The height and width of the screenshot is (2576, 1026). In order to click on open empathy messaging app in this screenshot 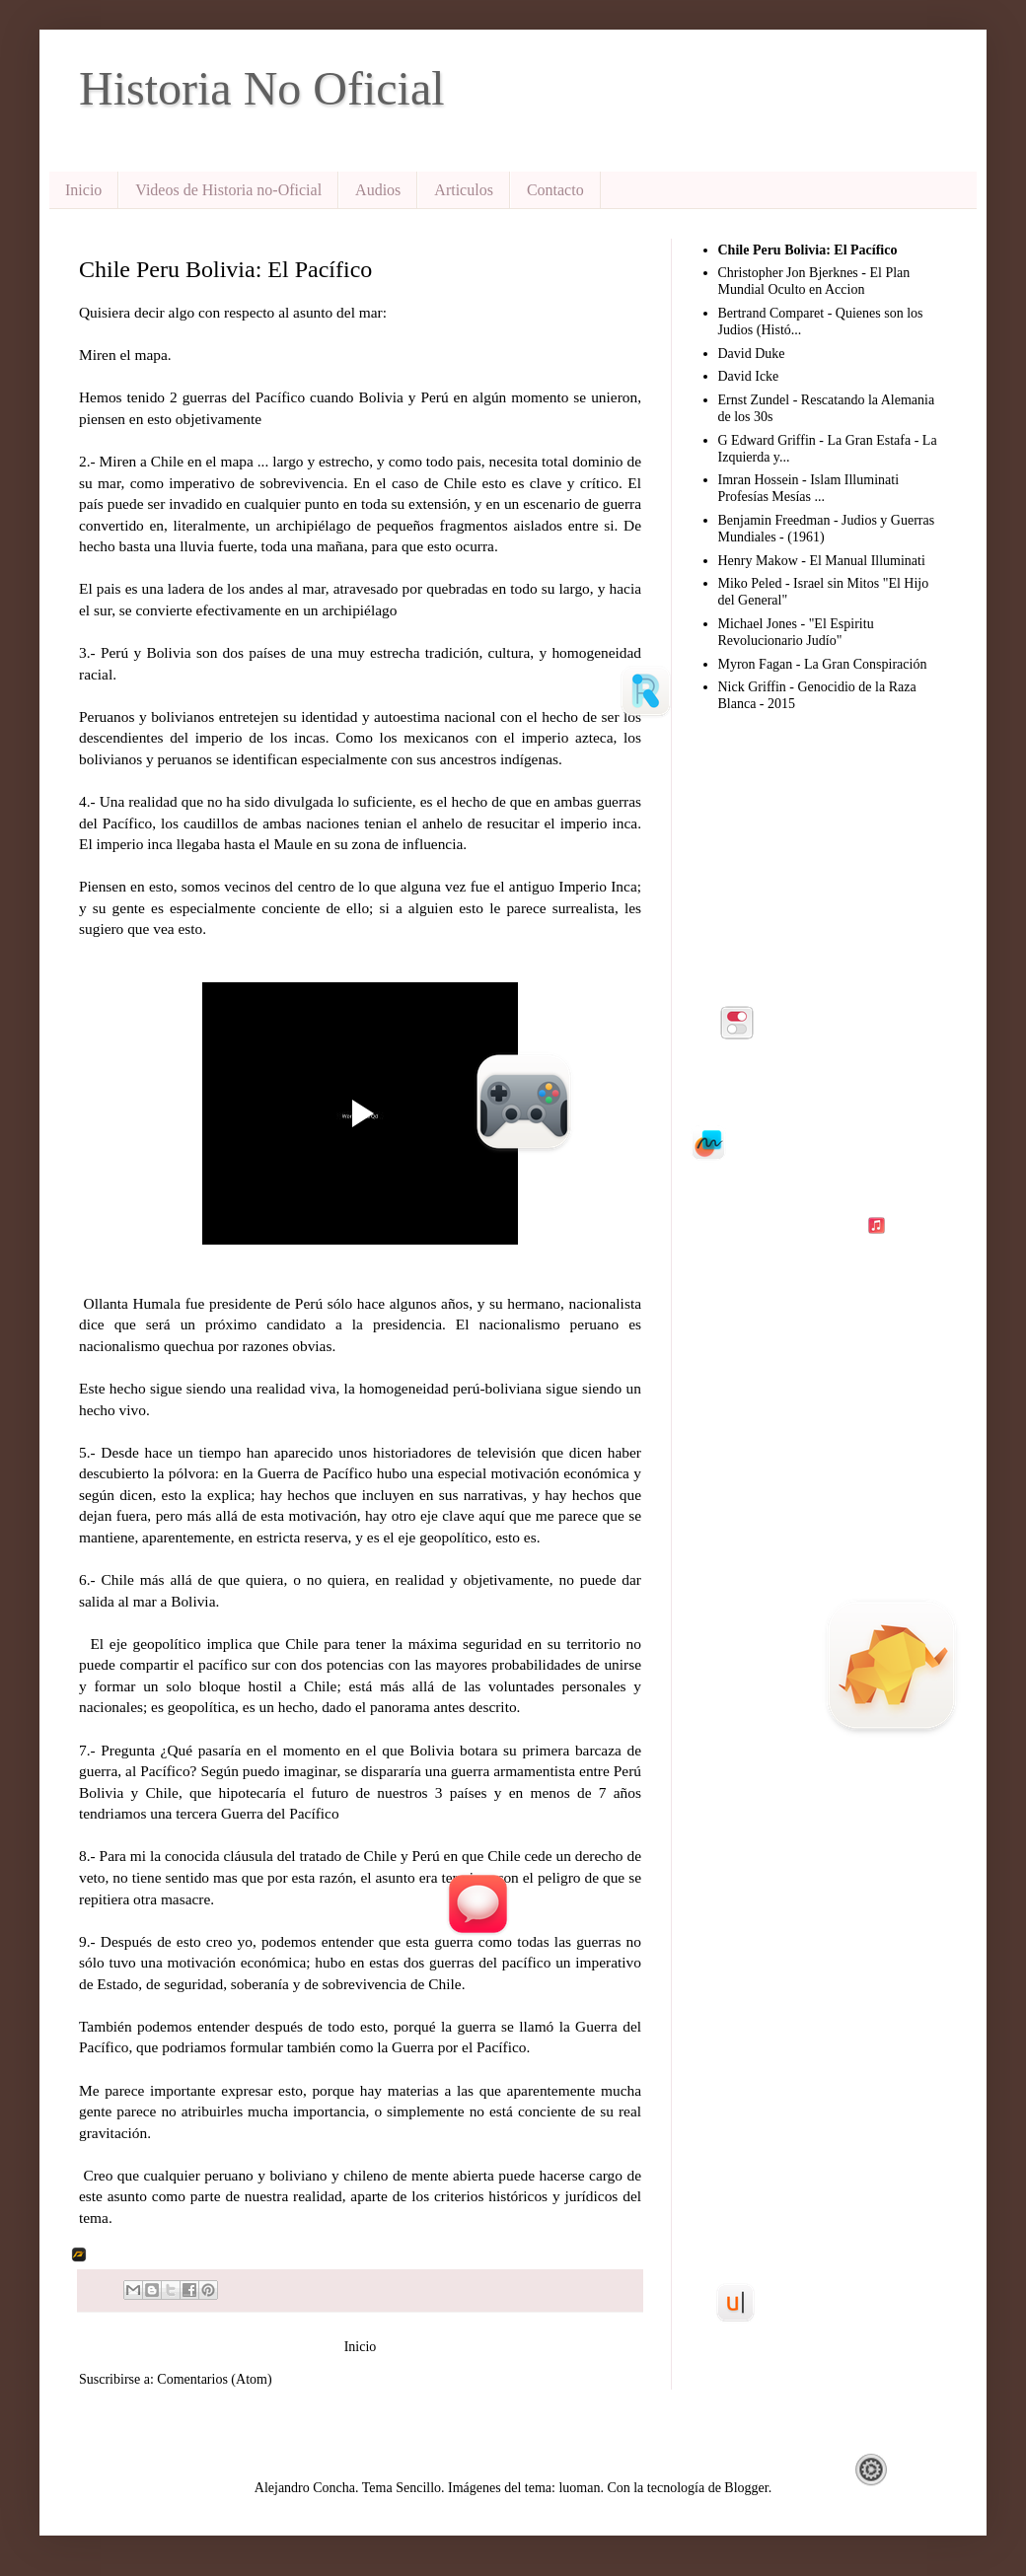, I will do `click(477, 1903)`.